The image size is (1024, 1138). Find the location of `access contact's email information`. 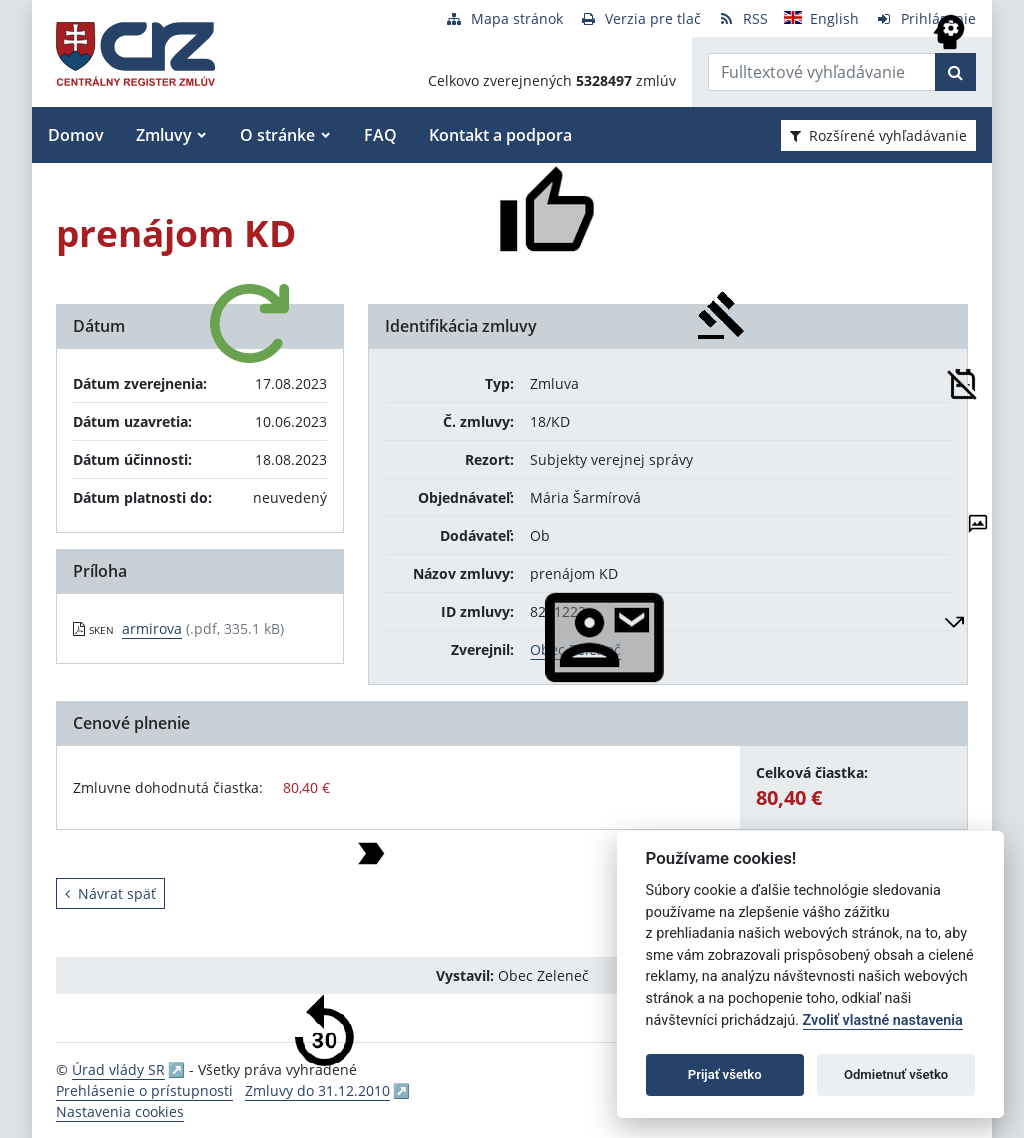

access contact's email information is located at coordinates (604, 637).